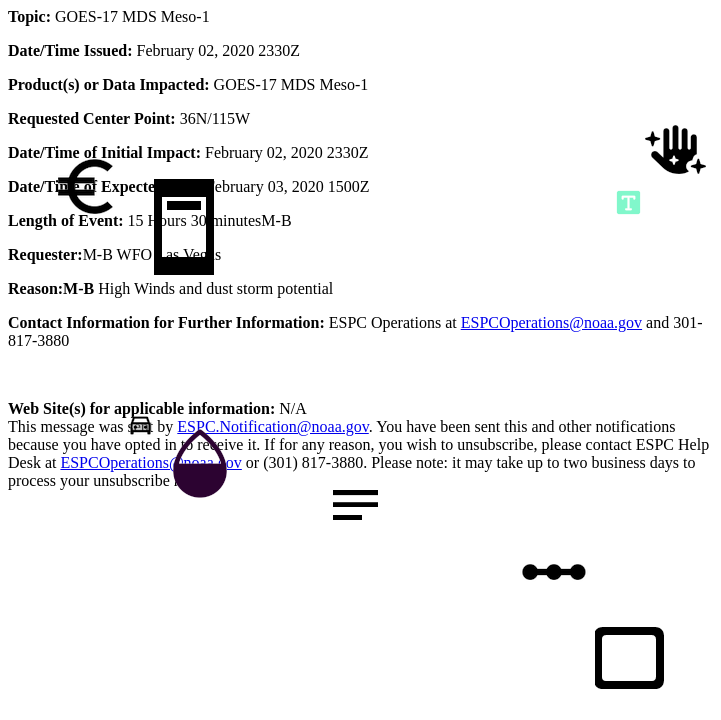 This screenshot has height=720, width=721. I want to click on adjust values on a linear scale or slider, so click(554, 572).